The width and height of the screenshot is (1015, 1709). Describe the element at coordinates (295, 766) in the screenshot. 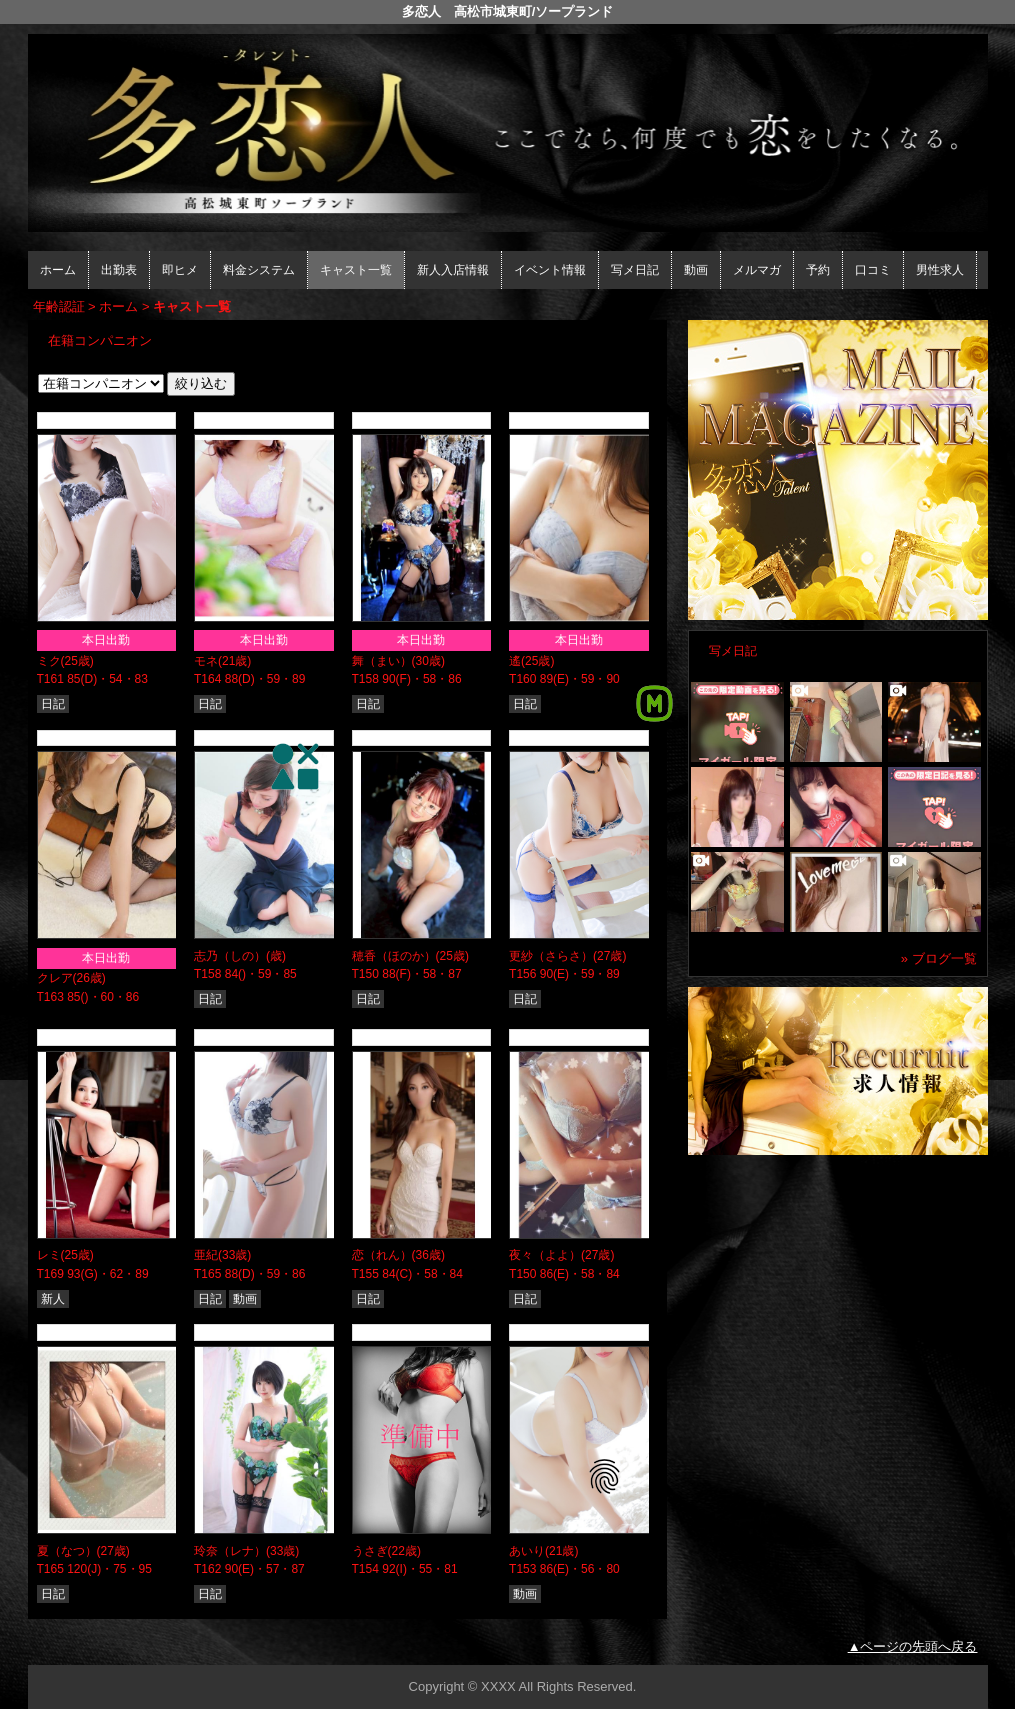

I see `access icon library or symbol collection` at that location.